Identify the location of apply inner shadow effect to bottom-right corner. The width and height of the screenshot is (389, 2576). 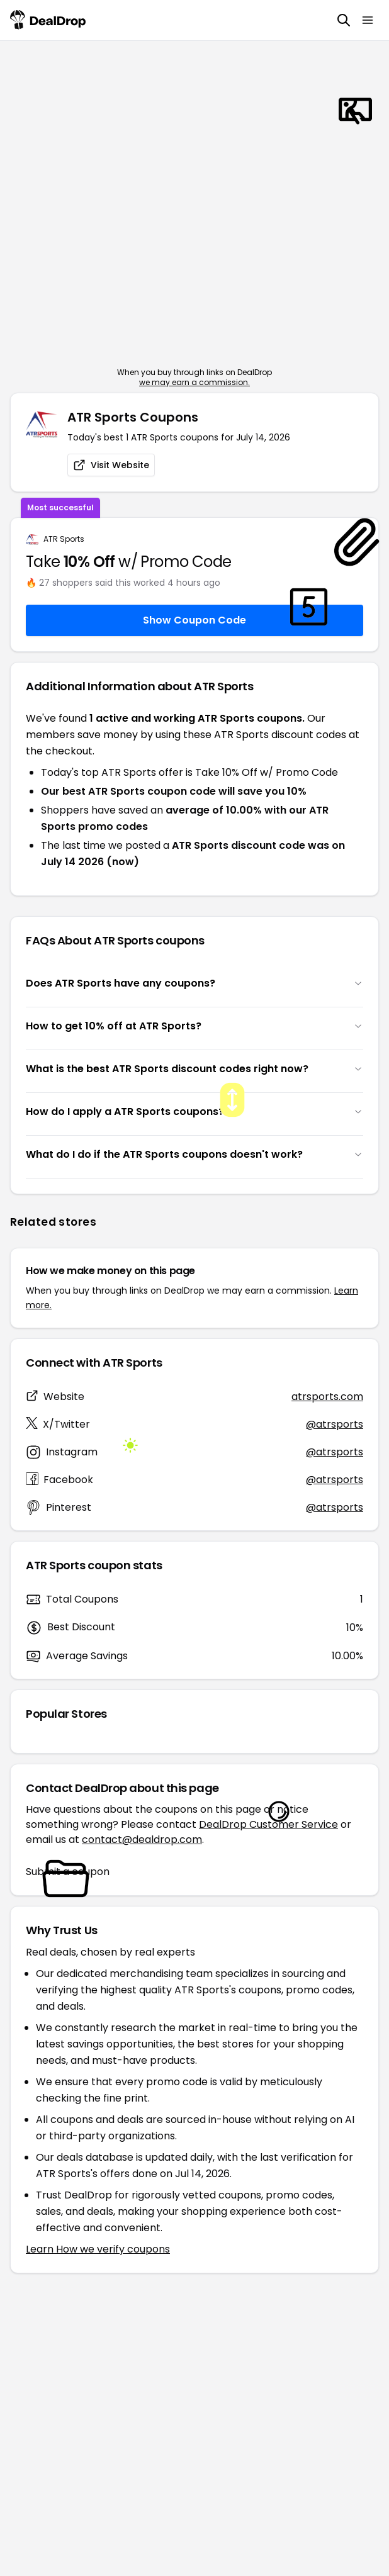
(279, 1812).